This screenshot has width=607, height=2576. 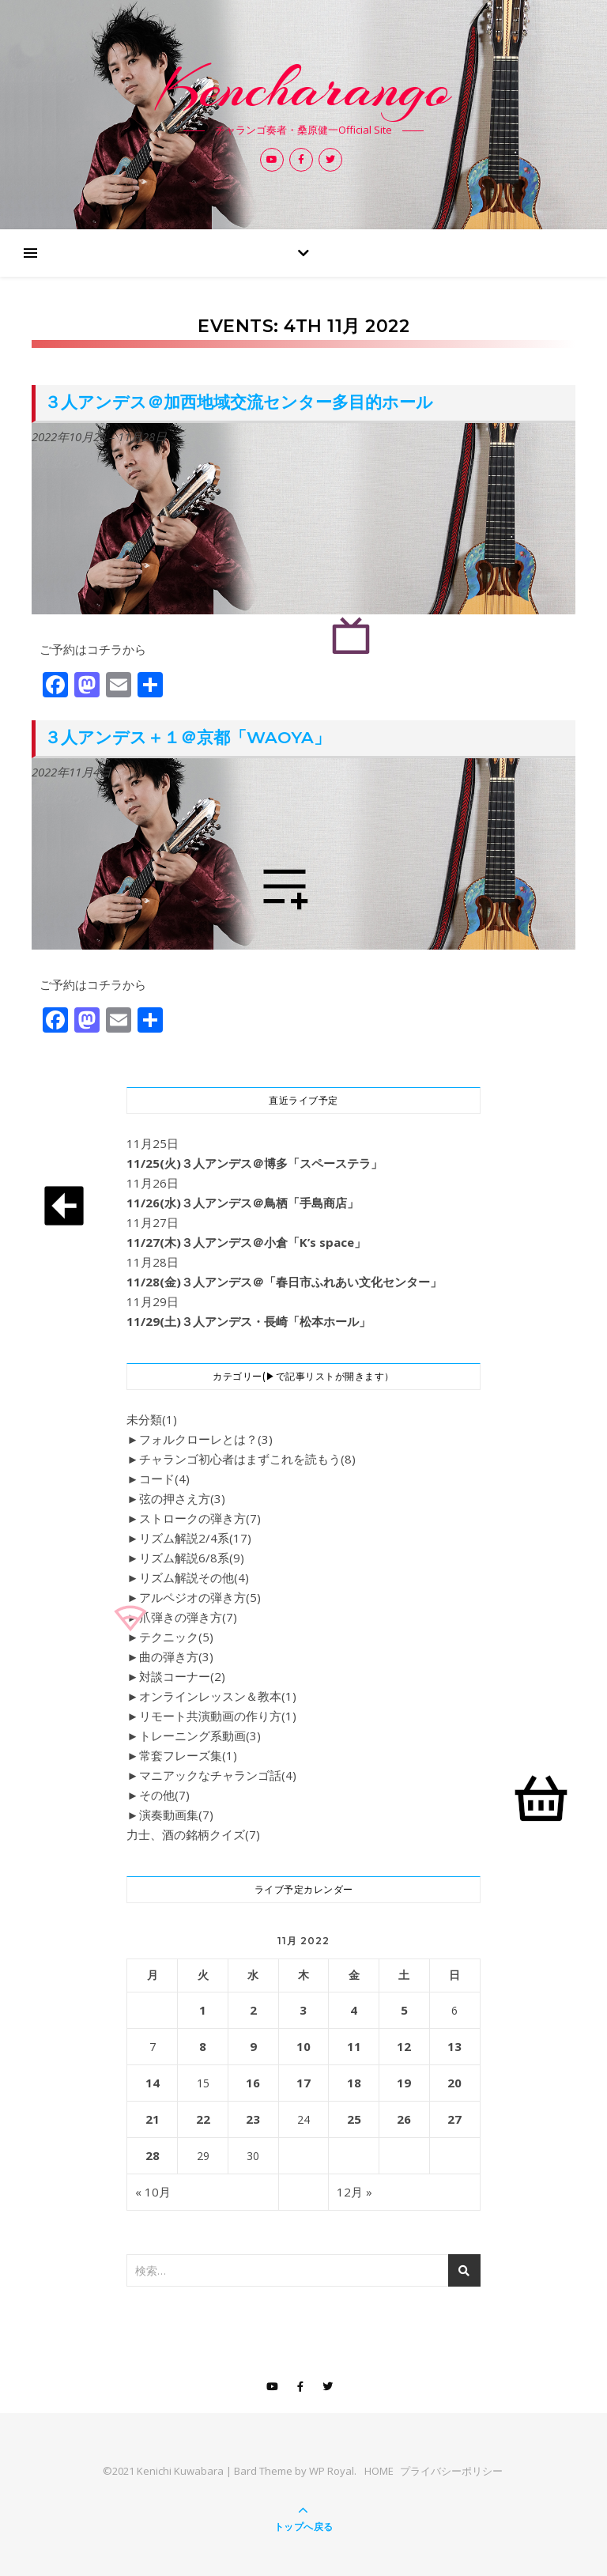 I want to click on access TV or video streaming features, so click(x=351, y=637).